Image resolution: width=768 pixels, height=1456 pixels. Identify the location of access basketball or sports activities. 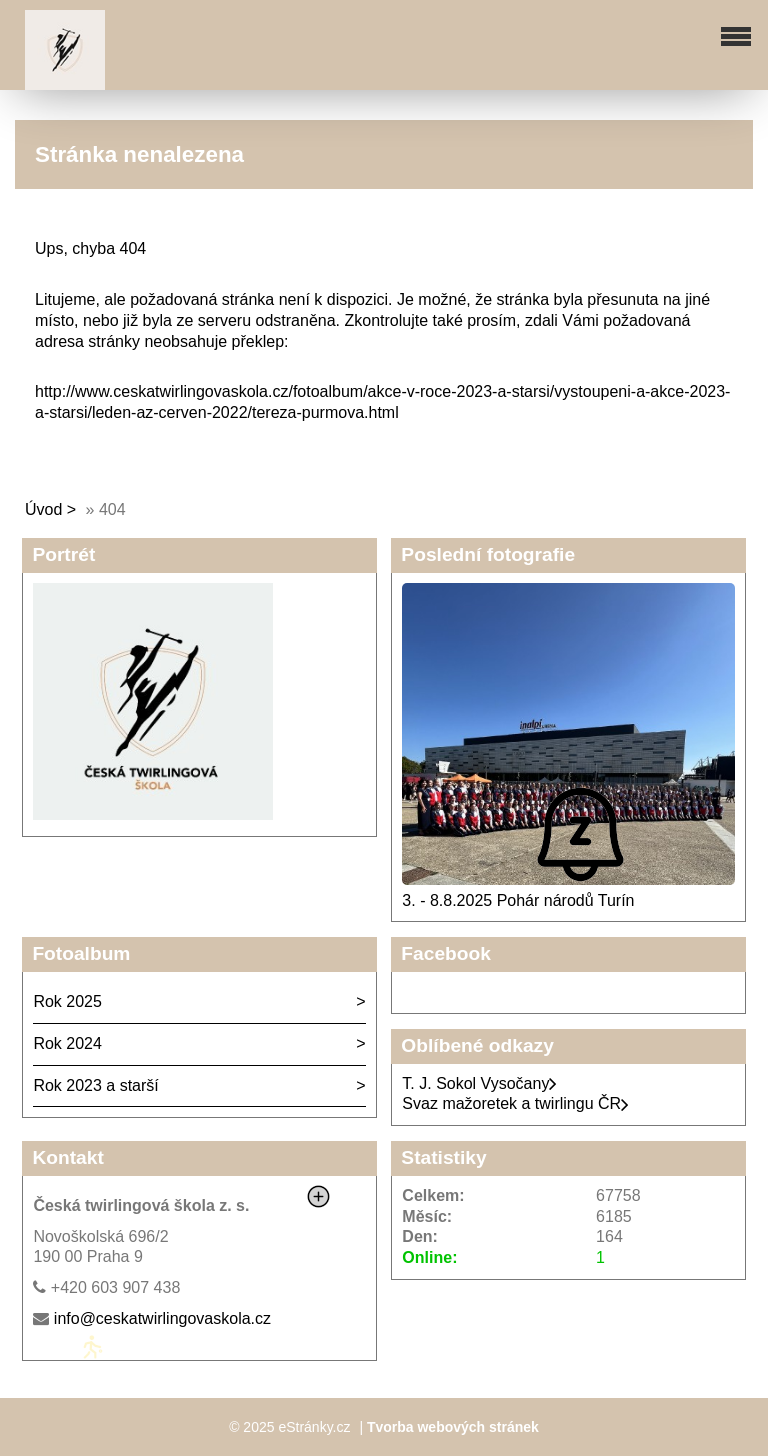
(93, 1347).